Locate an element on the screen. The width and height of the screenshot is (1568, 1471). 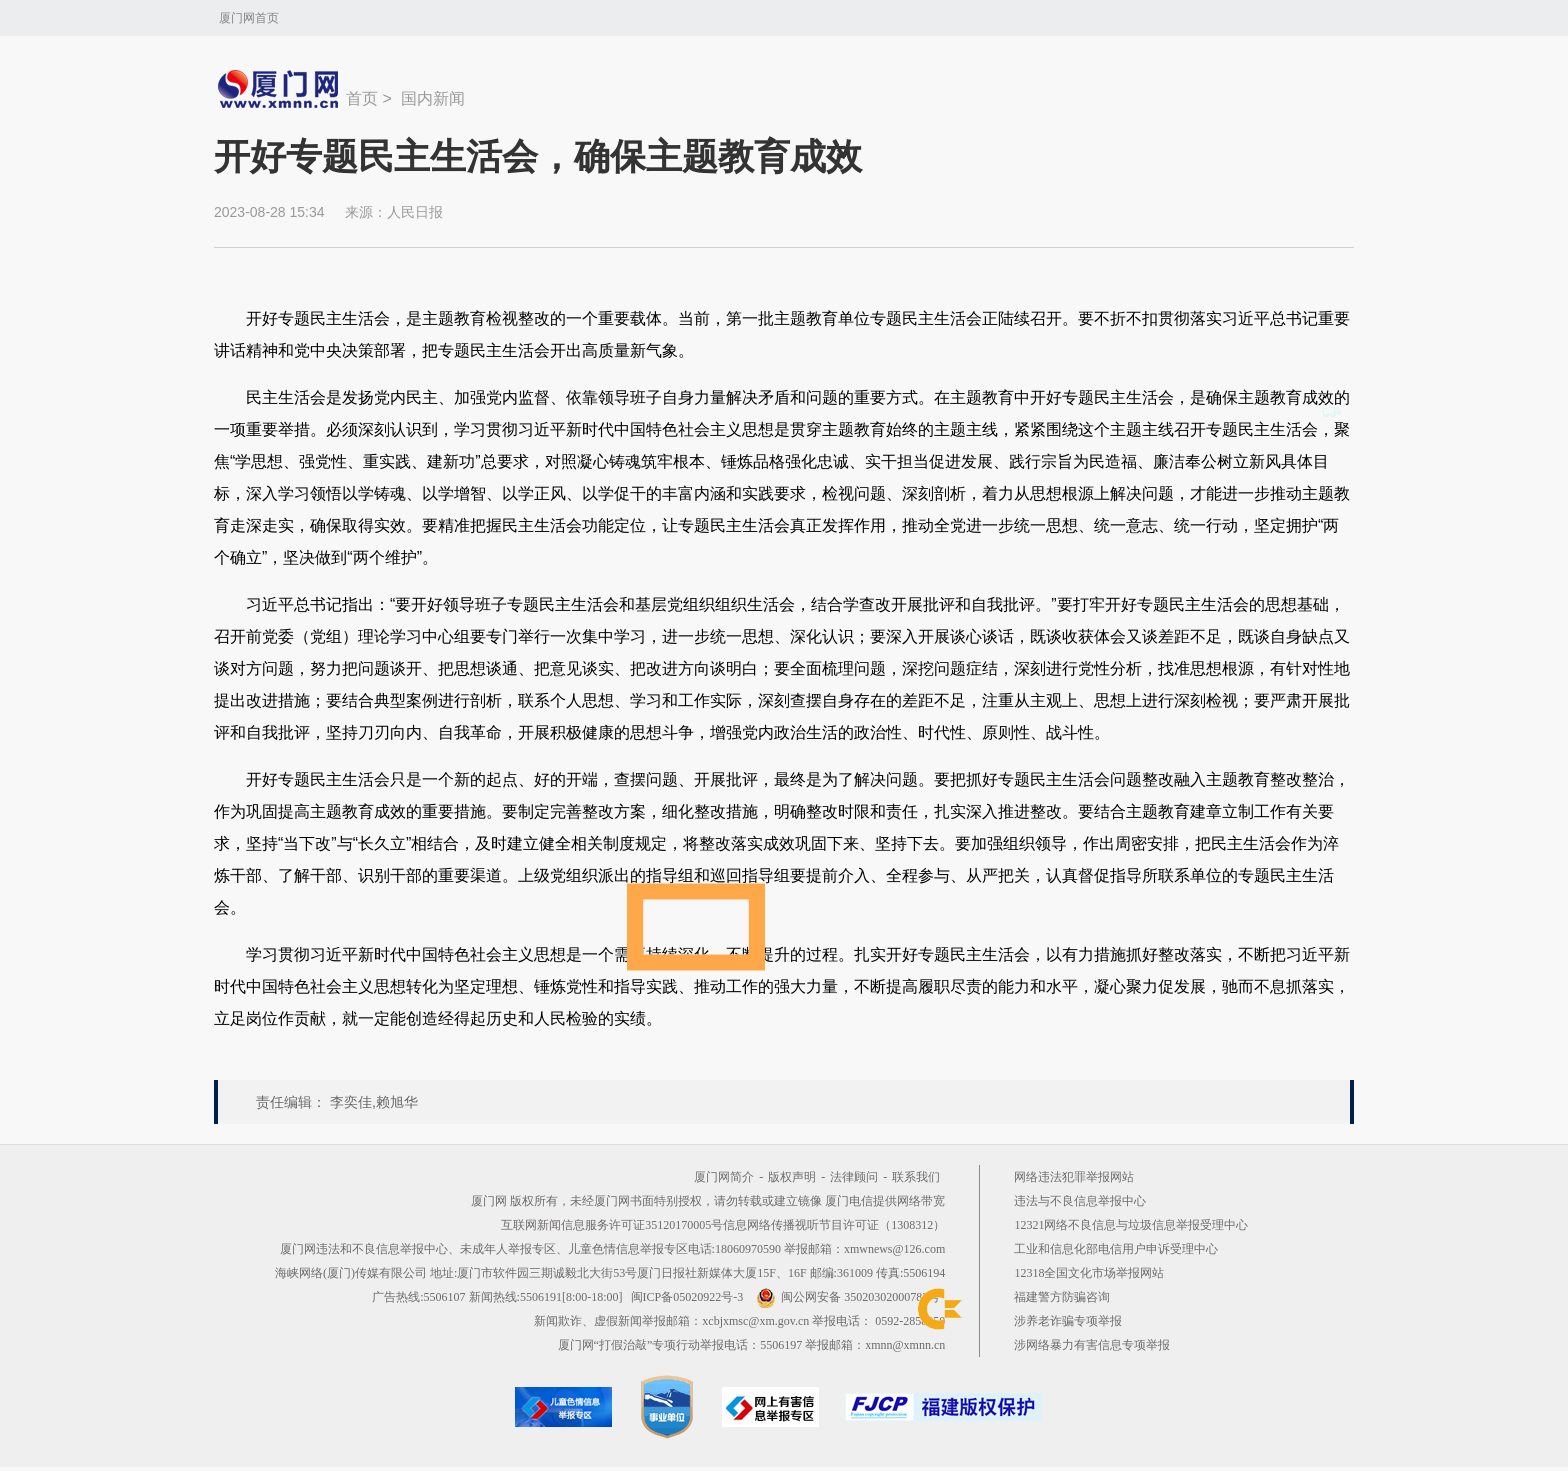
purism brand logo is located at coordinates (696, 927).